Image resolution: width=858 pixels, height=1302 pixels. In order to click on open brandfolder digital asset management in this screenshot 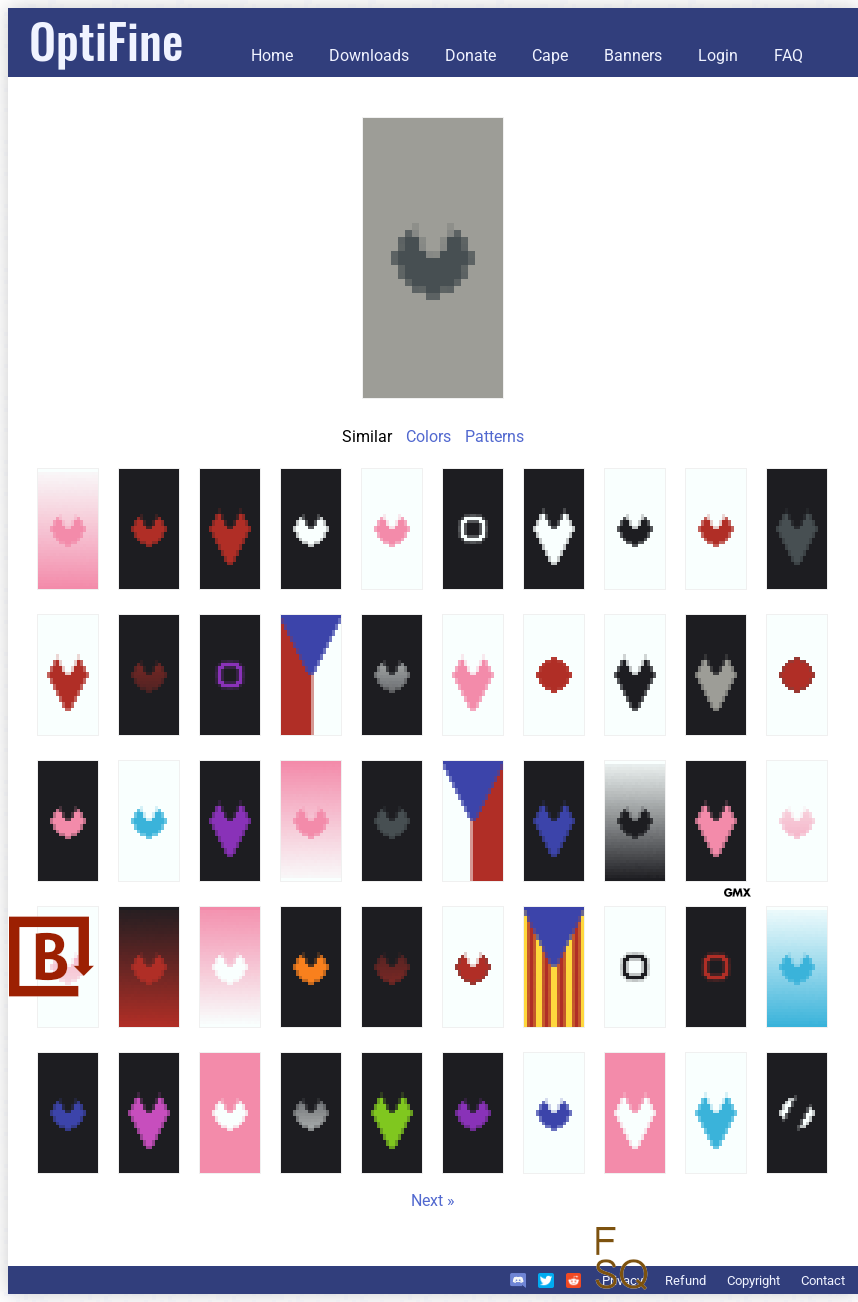, I will do `click(51, 956)`.